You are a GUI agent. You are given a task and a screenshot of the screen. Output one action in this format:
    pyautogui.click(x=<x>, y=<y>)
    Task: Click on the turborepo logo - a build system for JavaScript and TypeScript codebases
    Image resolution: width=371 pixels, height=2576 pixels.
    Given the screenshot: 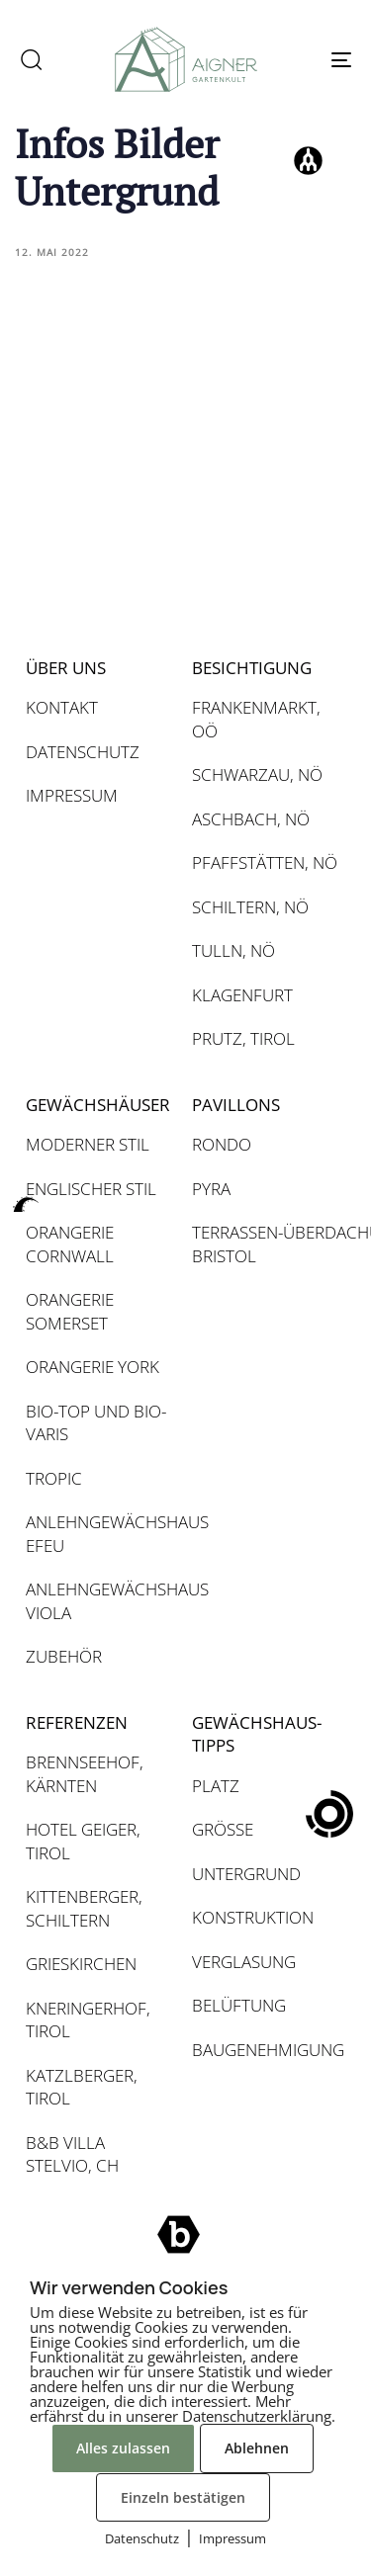 What is the action you would take?
    pyautogui.click(x=329, y=1814)
    